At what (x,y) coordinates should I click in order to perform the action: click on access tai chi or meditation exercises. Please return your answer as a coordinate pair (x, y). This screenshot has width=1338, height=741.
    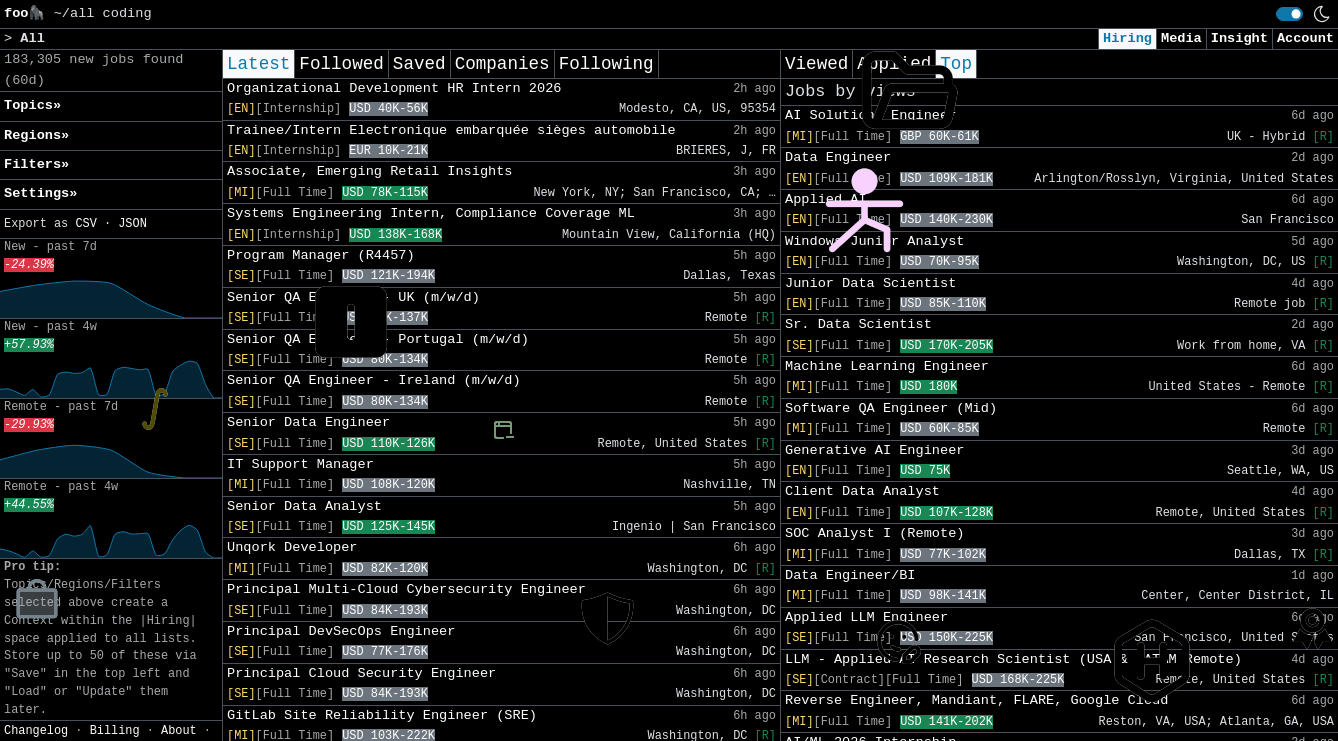
    Looking at the image, I should click on (864, 213).